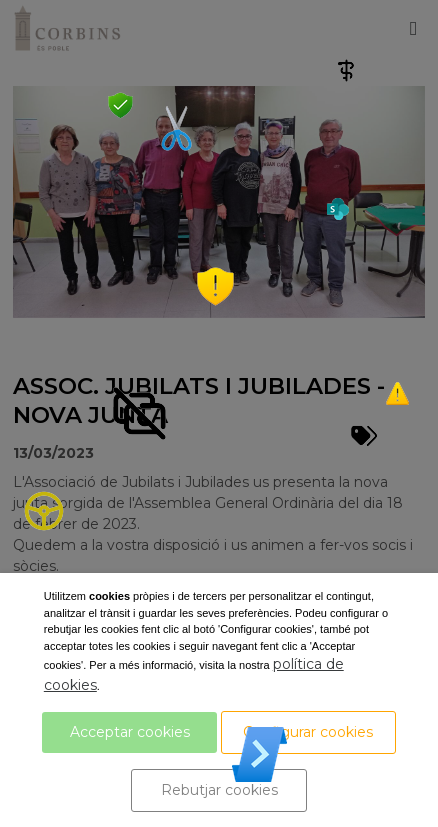 Image resolution: width=438 pixels, height=827 pixels. Describe the element at coordinates (44, 511) in the screenshot. I see `access vehicle or driving controls` at that location.